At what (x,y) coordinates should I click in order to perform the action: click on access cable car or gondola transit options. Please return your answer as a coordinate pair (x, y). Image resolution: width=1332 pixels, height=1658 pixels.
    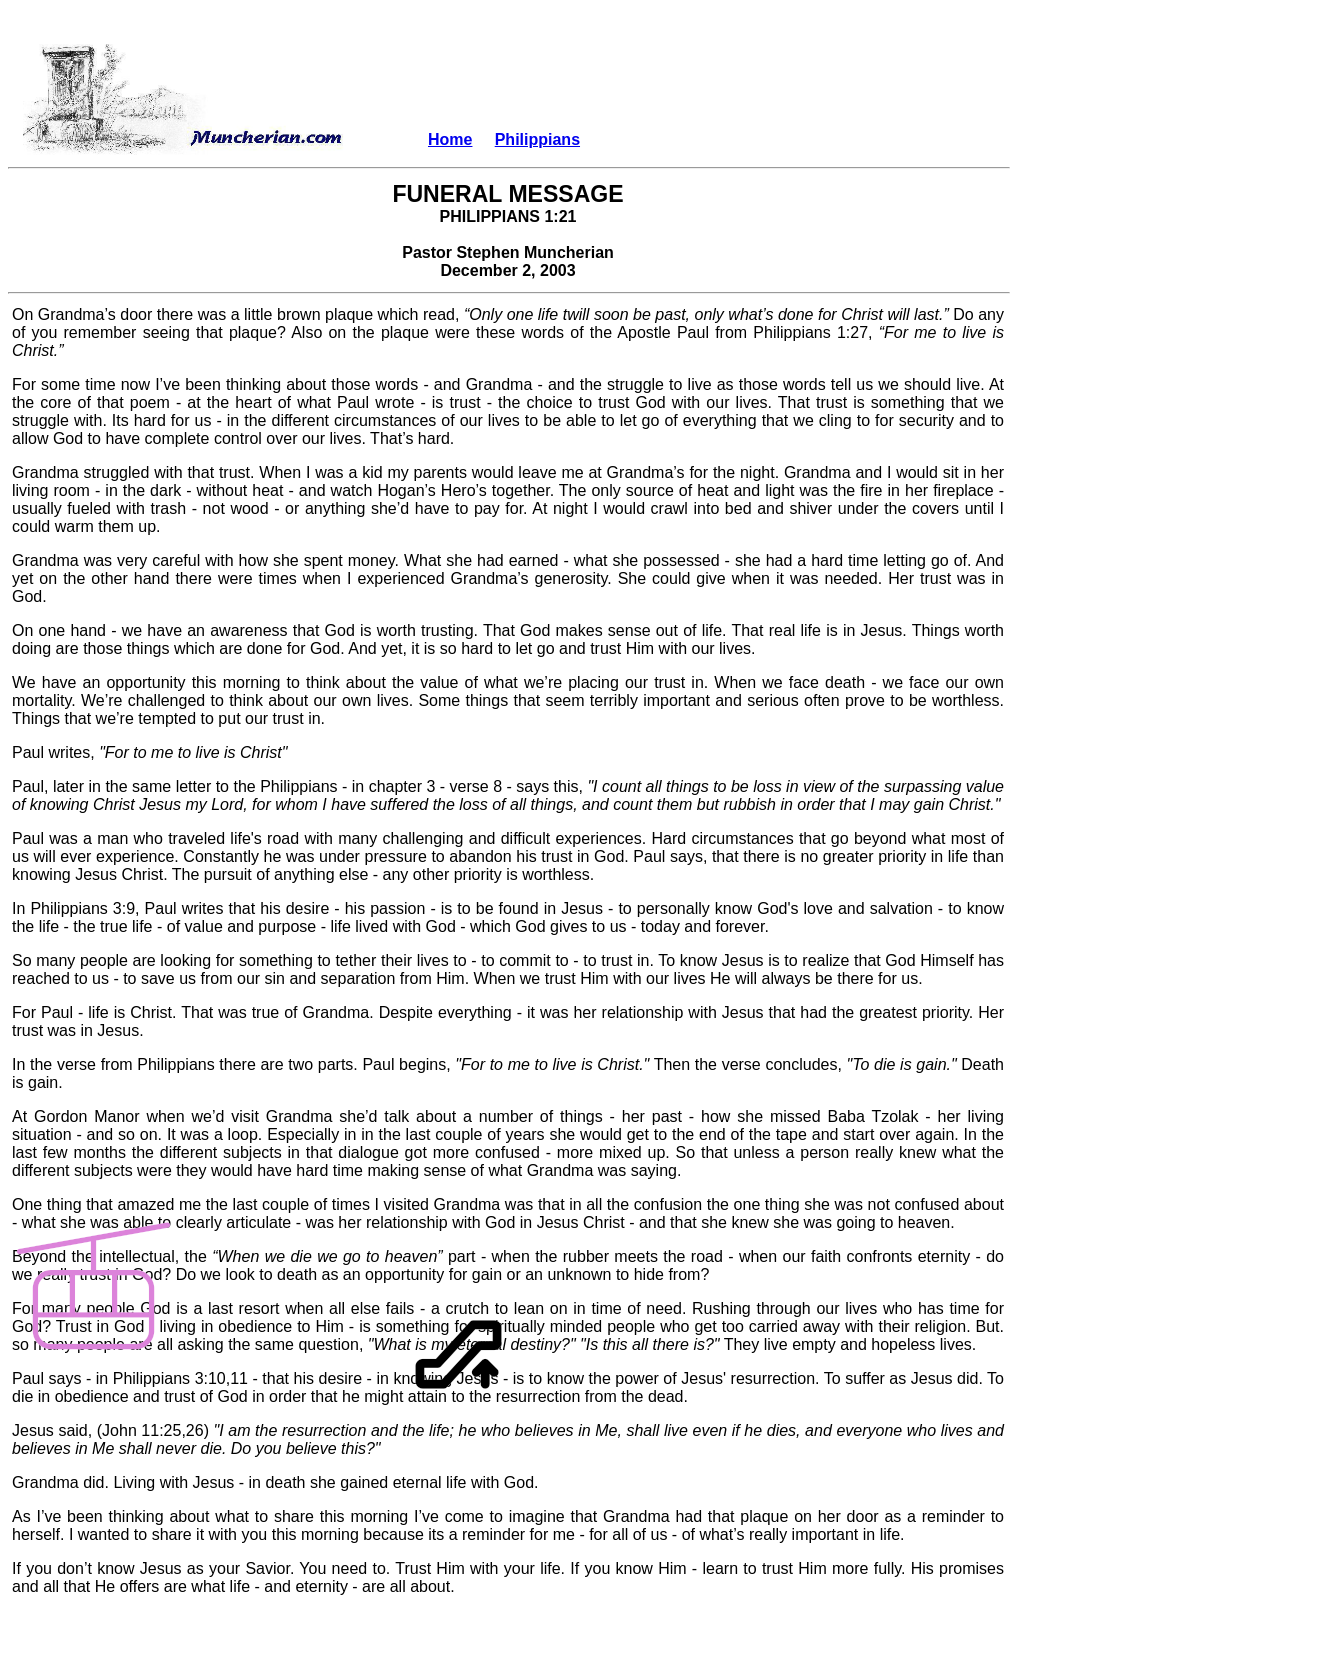
    Looking at the image, I should click on (93, 1288).